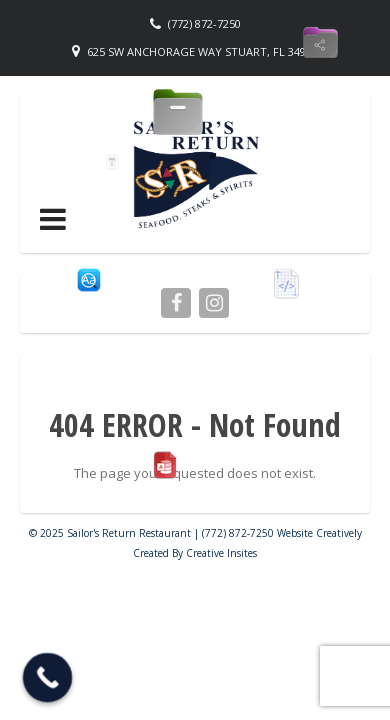  What do you see at coordinates (286, 283) in the screenshot?
I see `an html template file` at bounding box center [286, 283].